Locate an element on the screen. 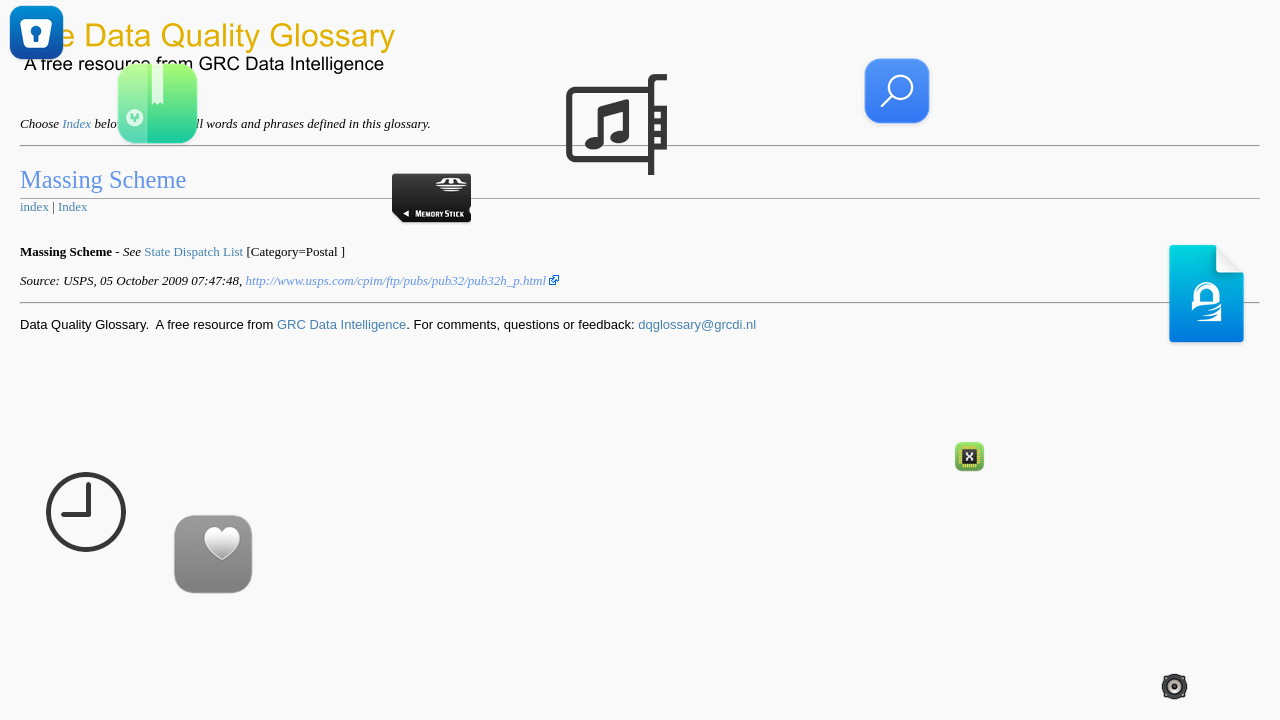  access memory stick storage device is located at coordinates (431, 198).